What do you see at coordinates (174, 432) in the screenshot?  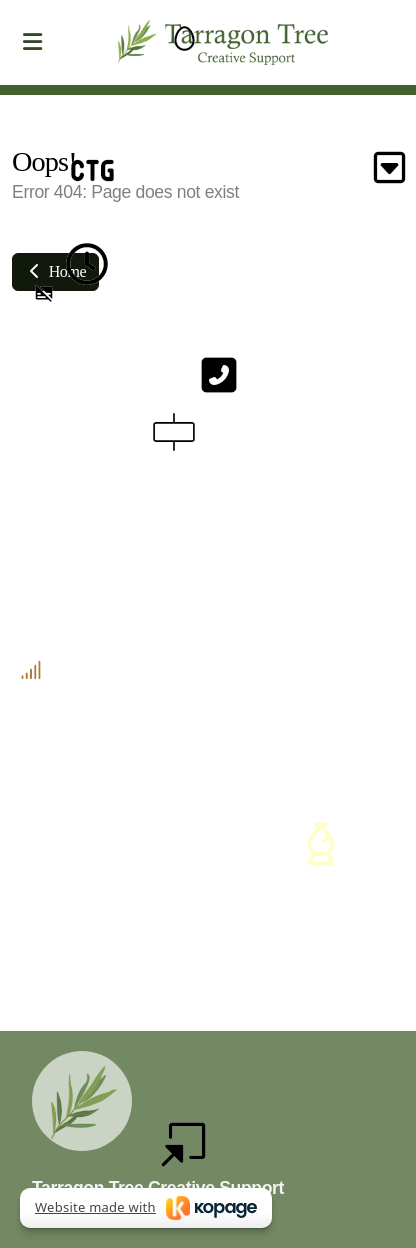 I see `align object to horizontal center` at bounding box center [174, 432].